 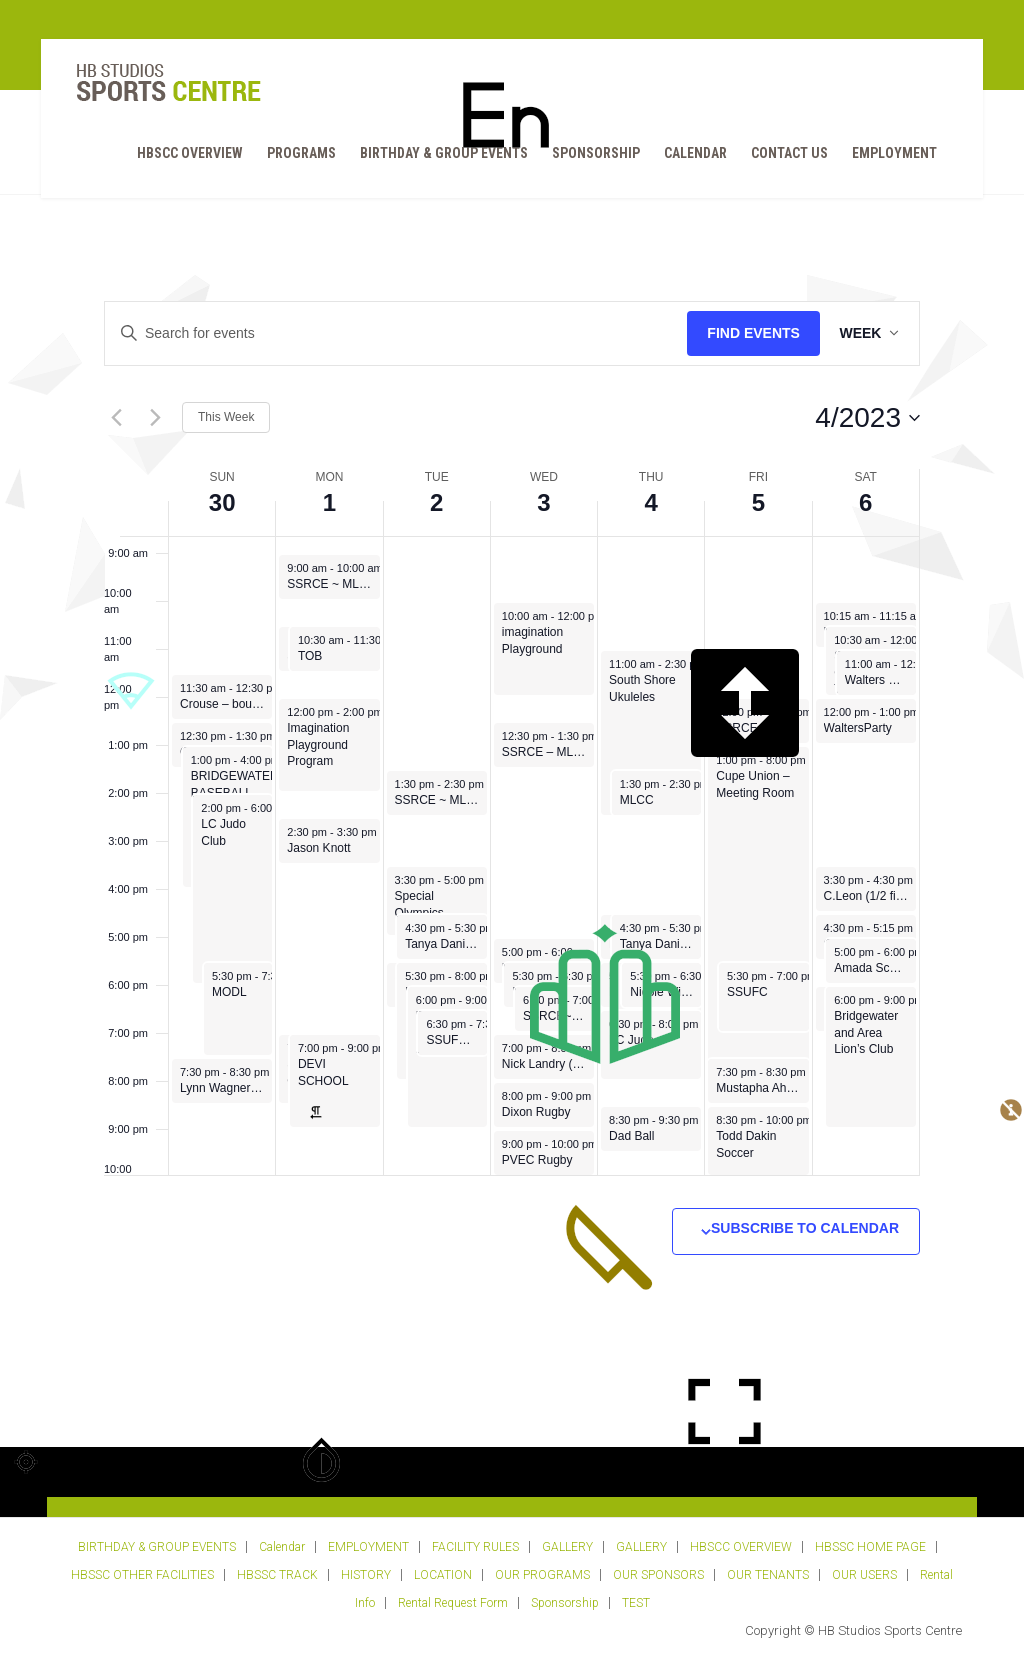 What do you see at coordinates (131, 691) in the screenshot?
I see `indicates weak wifi signal strength` at bounding box center [131, 691].